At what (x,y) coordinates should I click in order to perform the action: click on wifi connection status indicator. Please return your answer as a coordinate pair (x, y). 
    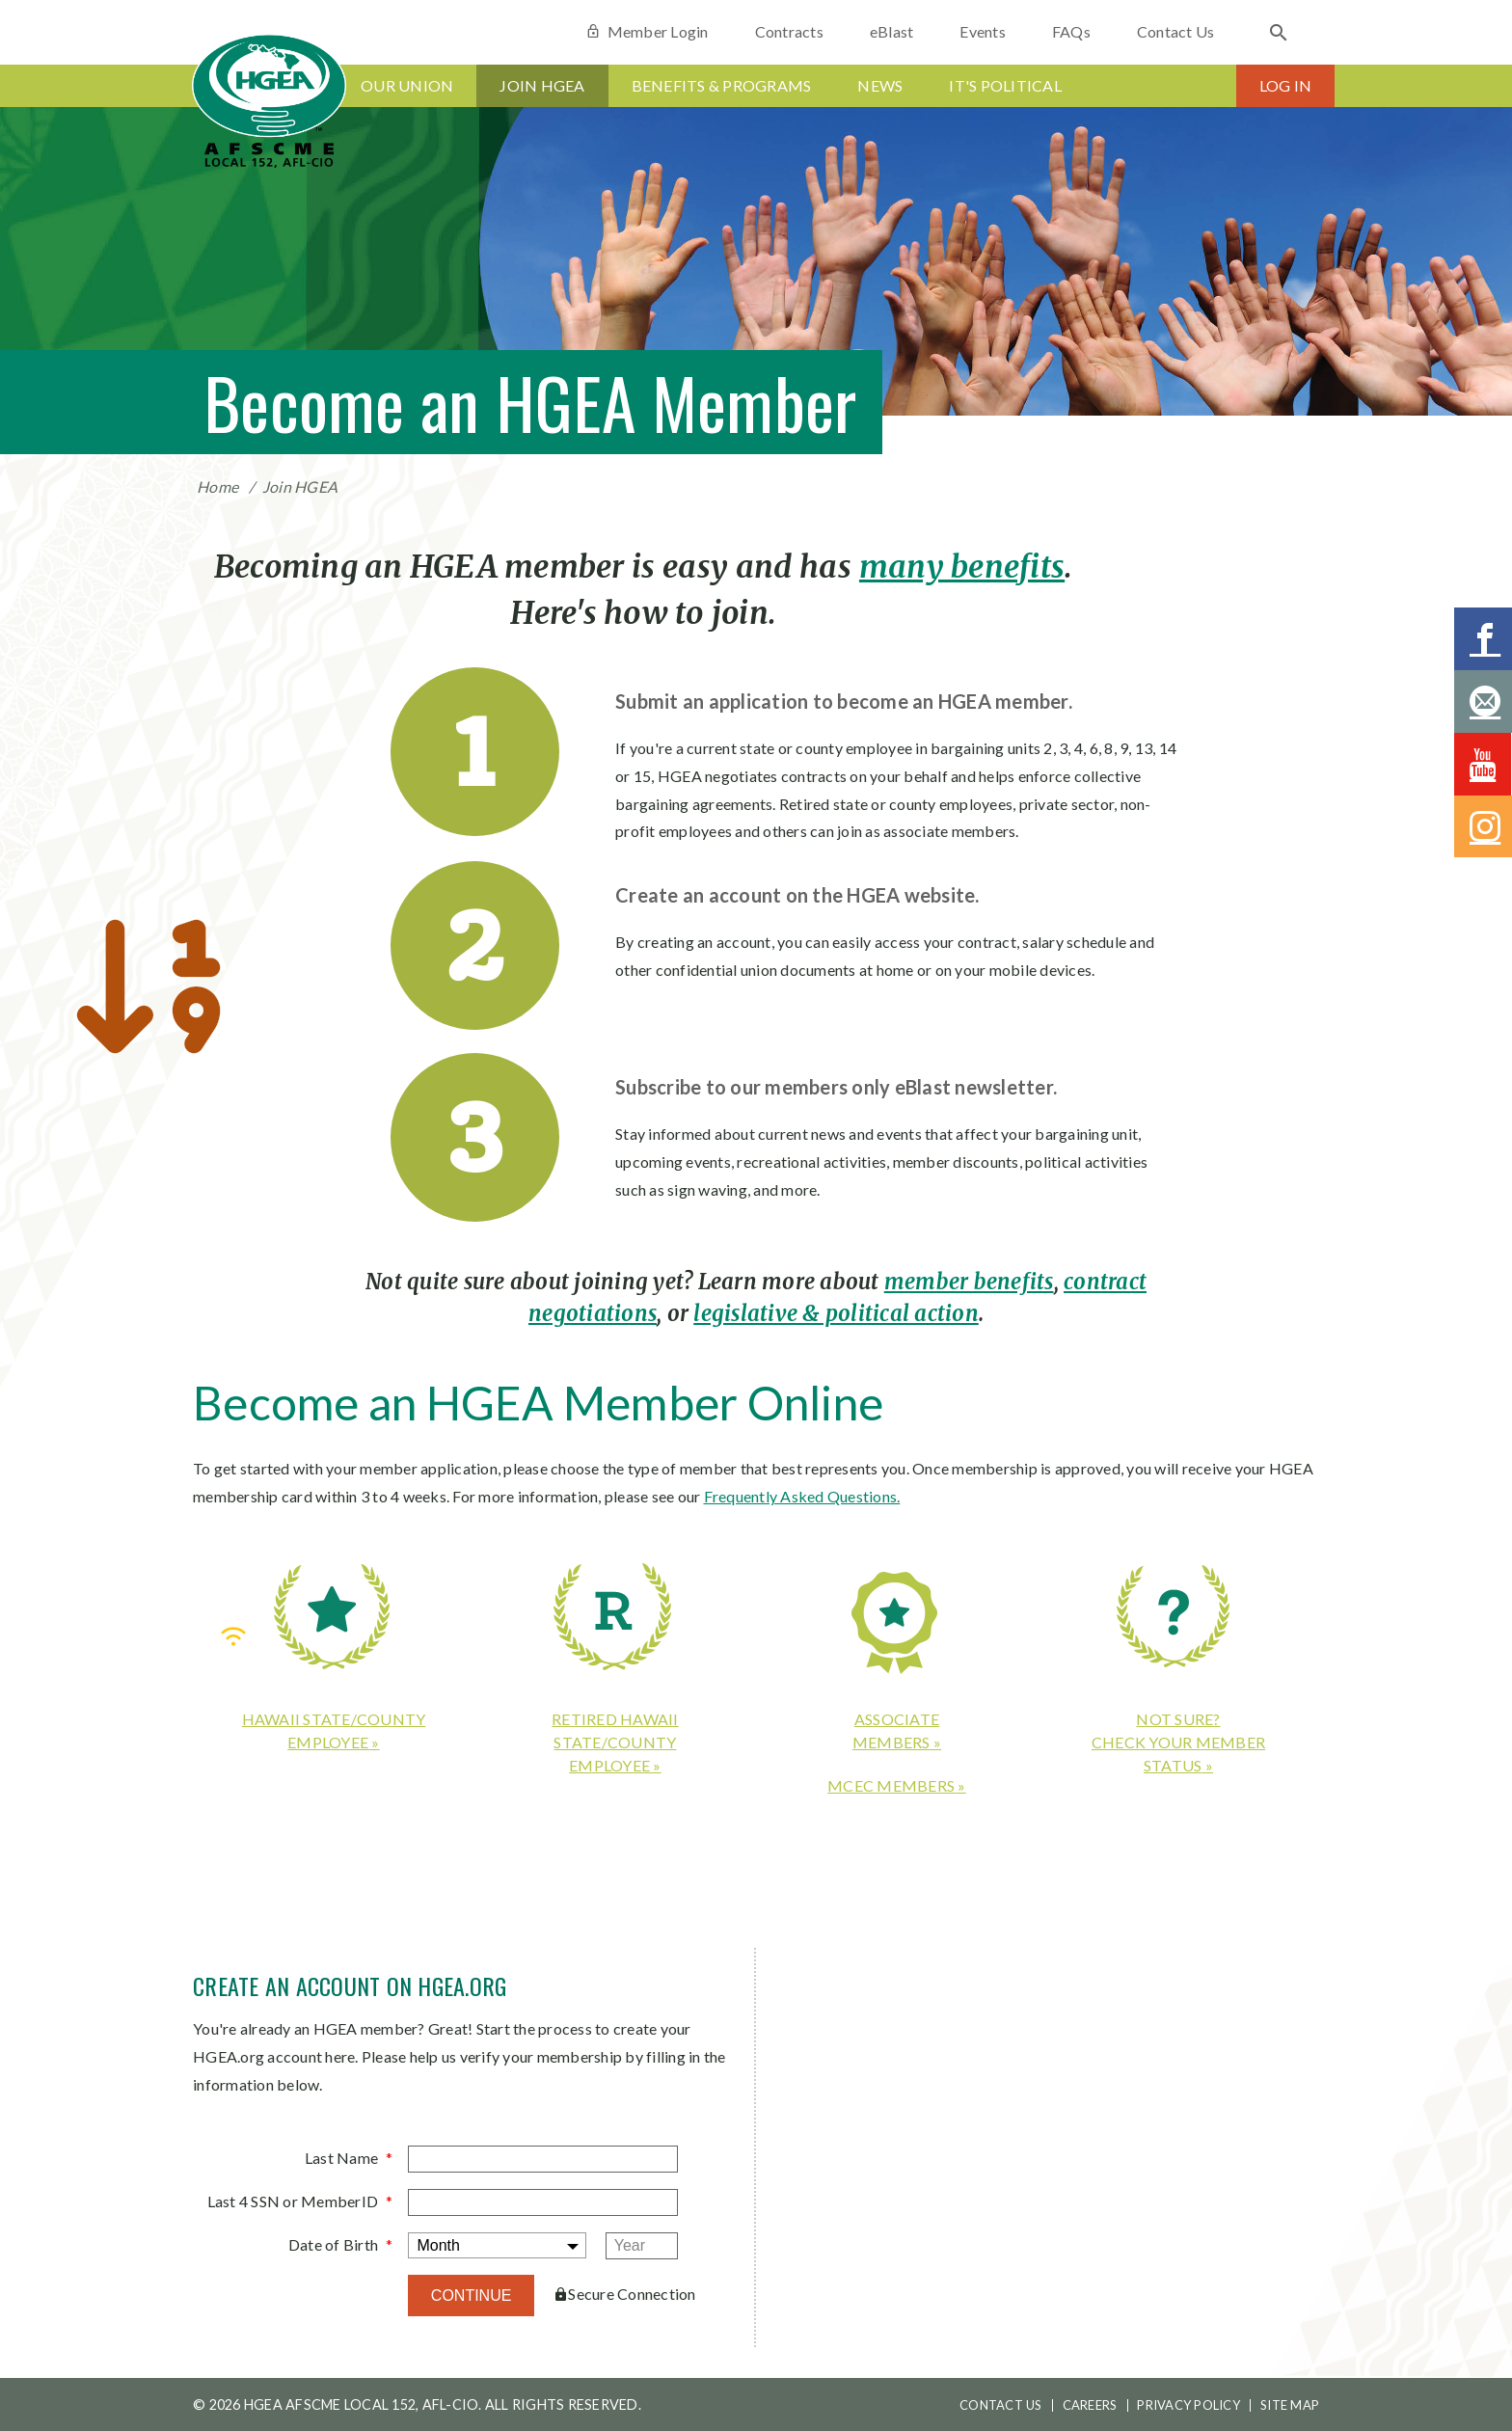
    Looking at the image, I should click on (233, 1636).